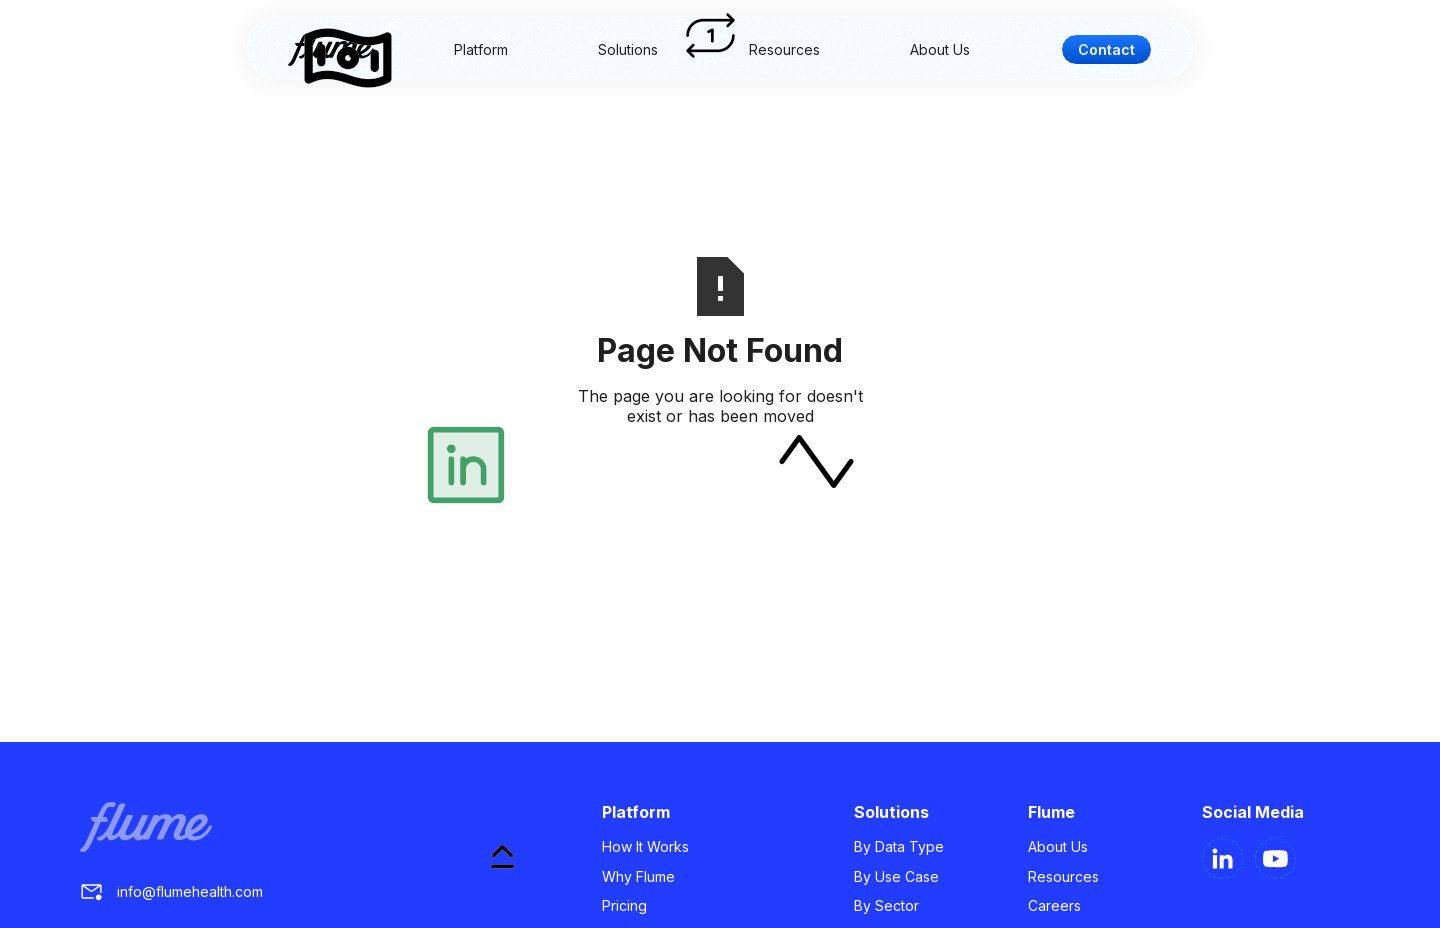  I want to click on toggle caps lock on keyboard, so click(502, 856).